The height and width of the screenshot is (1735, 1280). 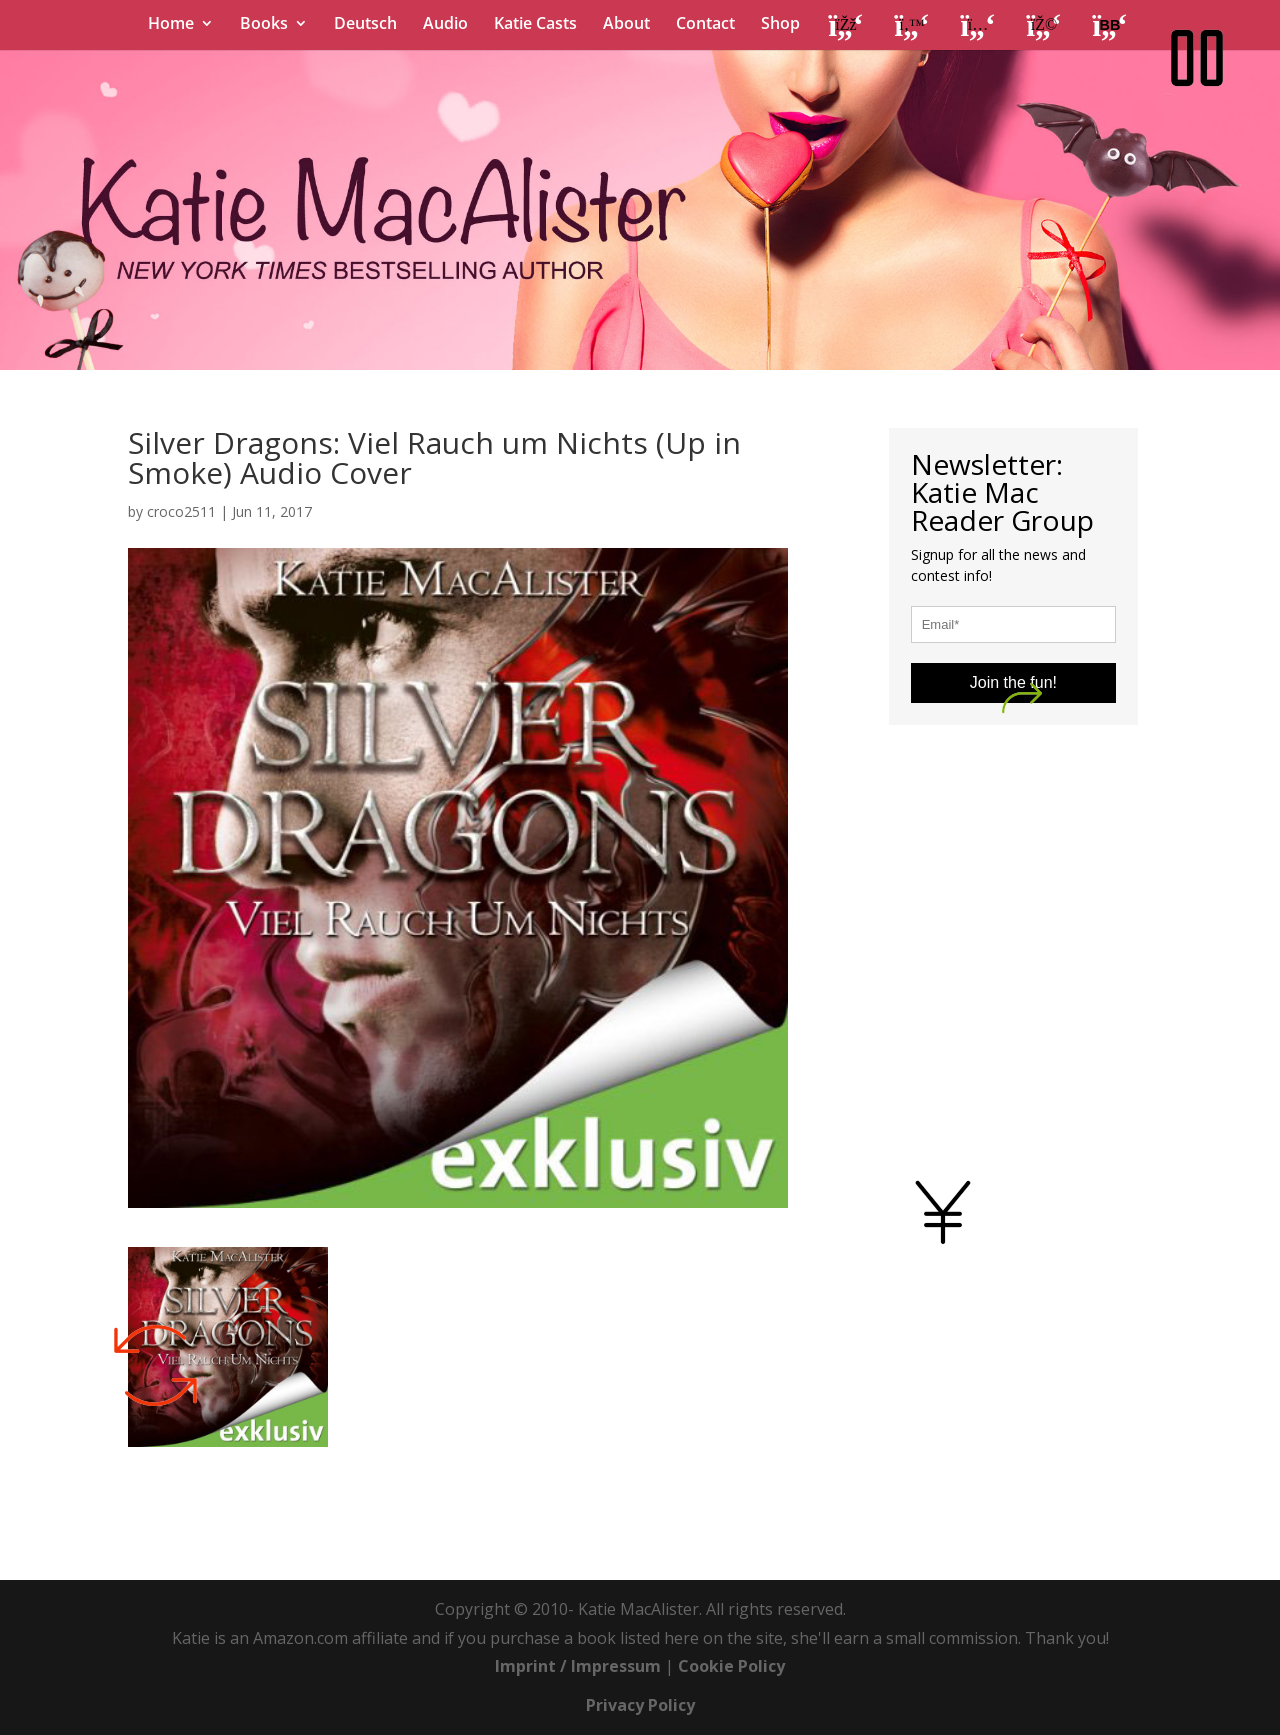 I want to click on pause media playback, so click(x=1197, y=58).